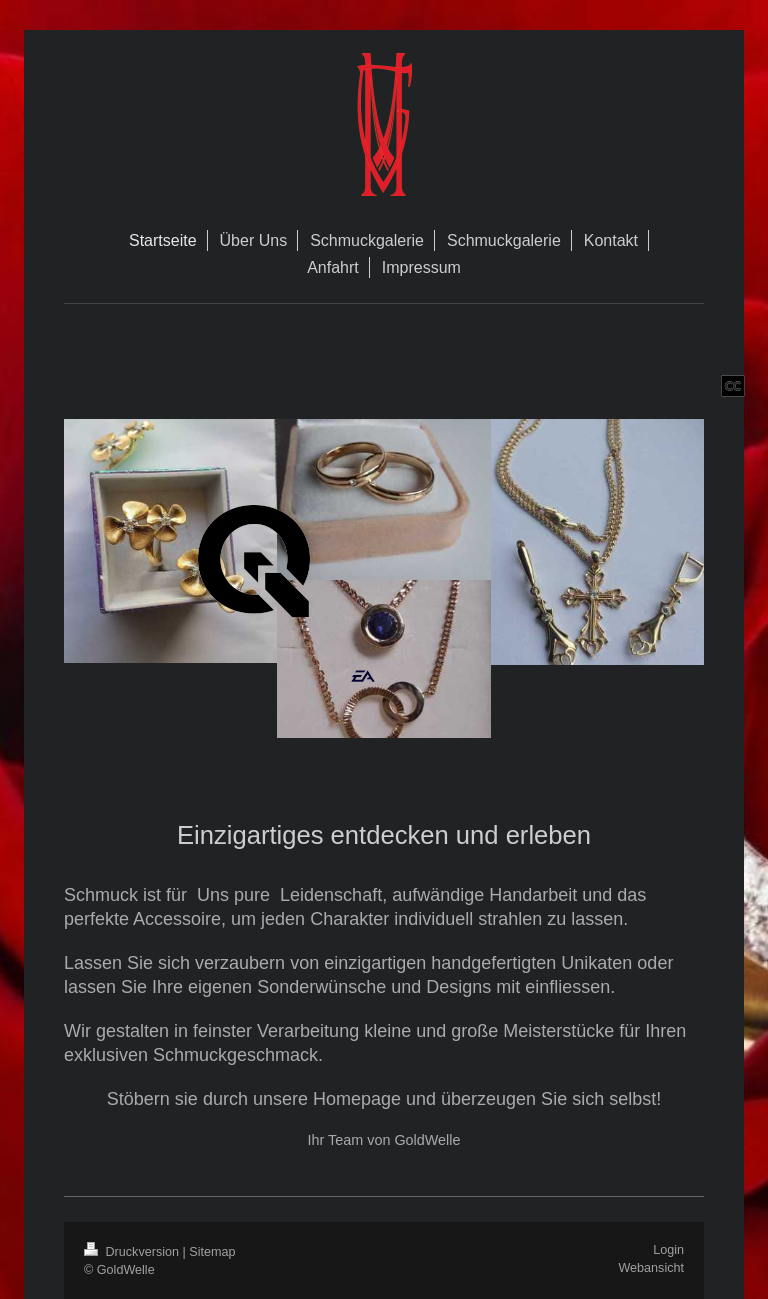 The width and height of the screenshot is (768, 1299). Describe the element at coordinates (254, 561) in the screenshot. I see `open QGIS geographic information system application` at that location.